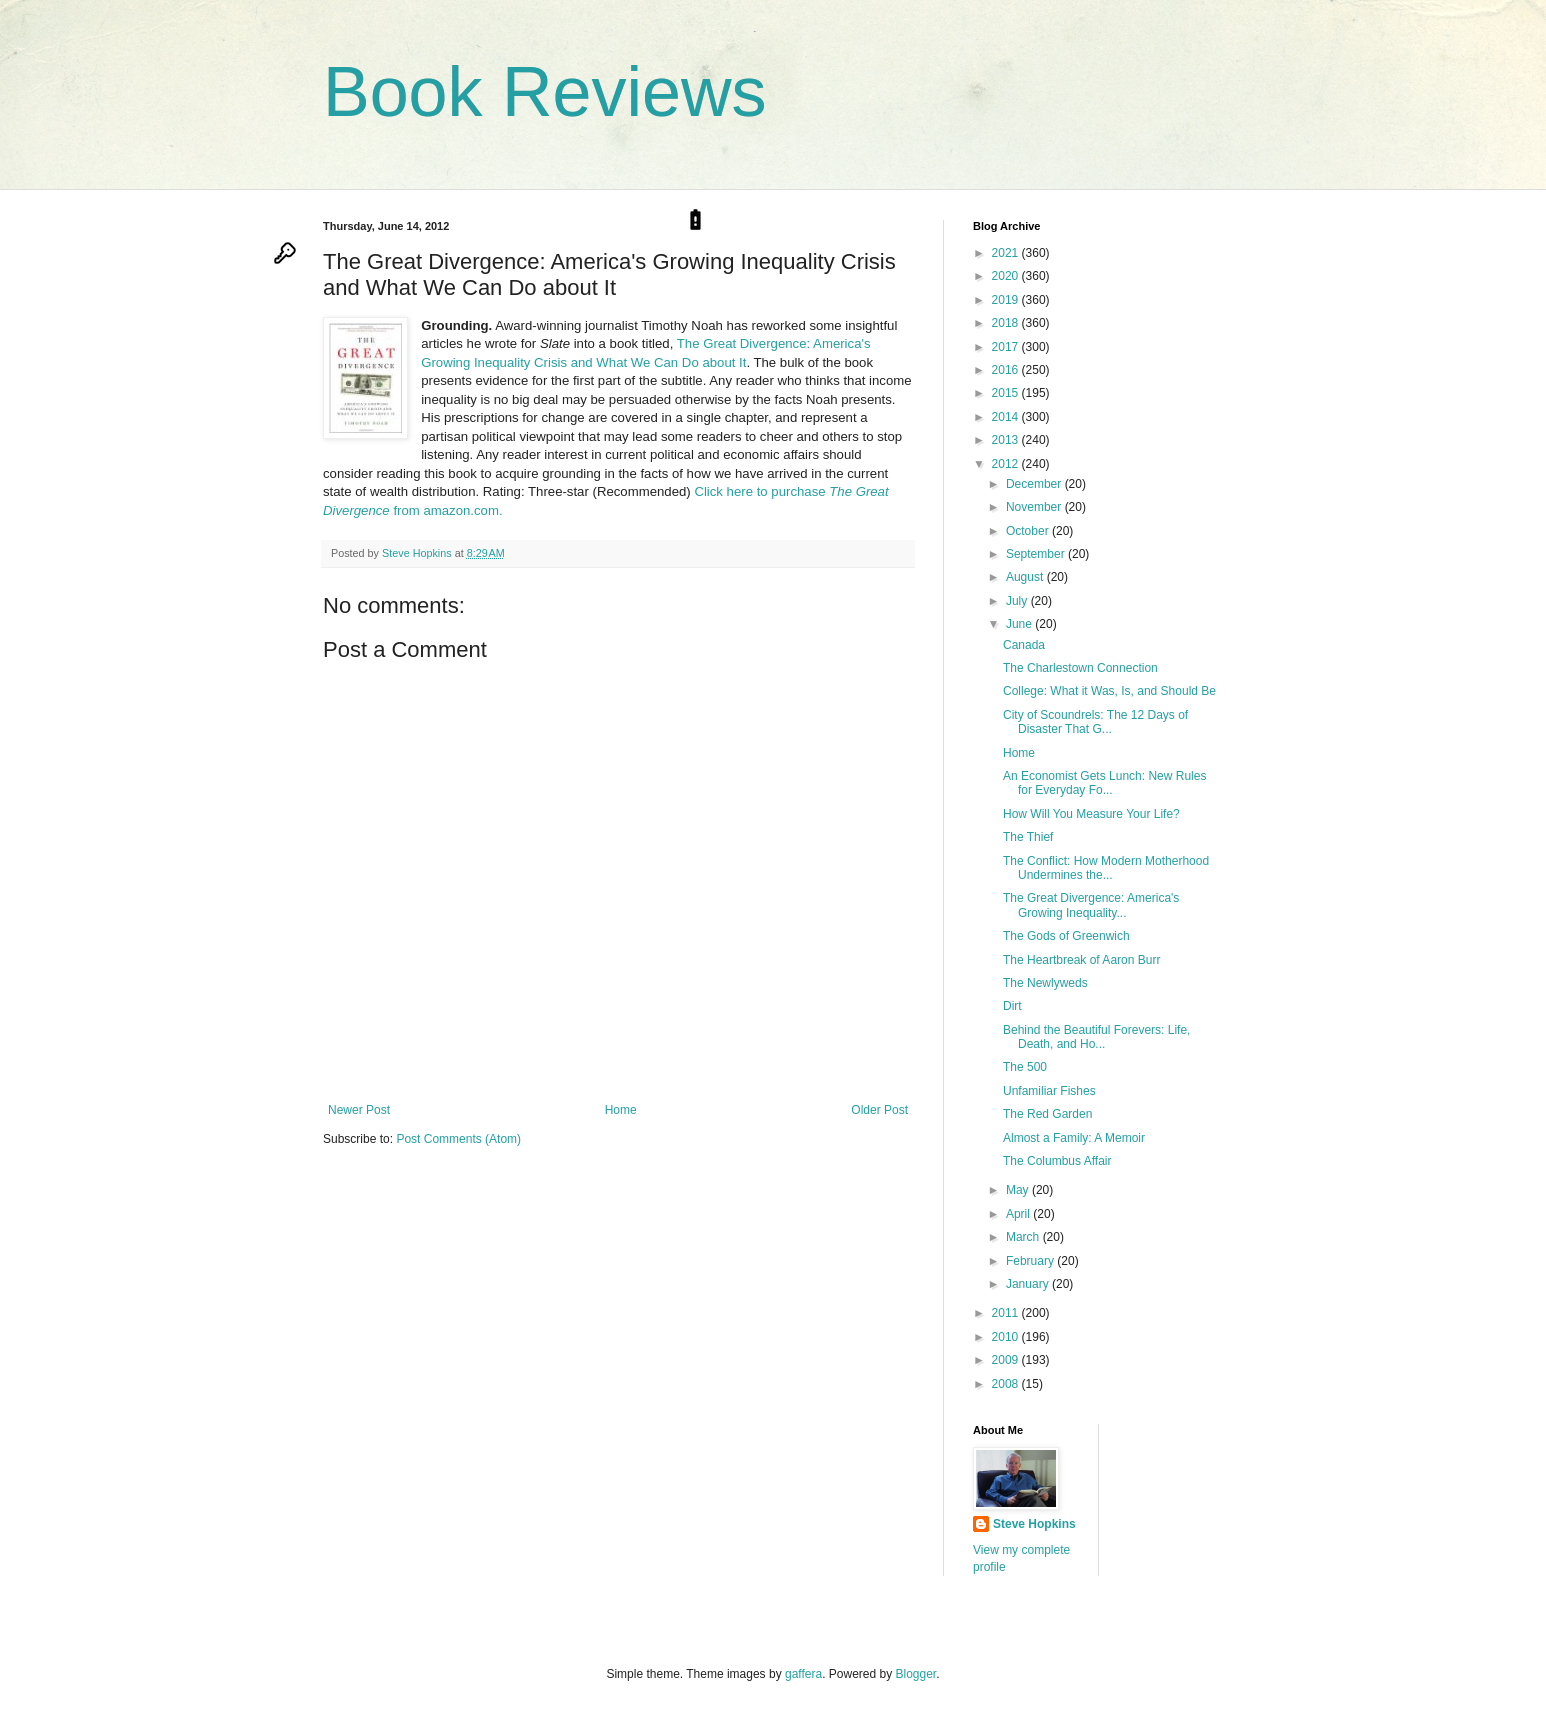  What do you see at coordinates (695, 219) in the screenshot?
I see `indicates low battery warning` at bounding box center [695, 219].